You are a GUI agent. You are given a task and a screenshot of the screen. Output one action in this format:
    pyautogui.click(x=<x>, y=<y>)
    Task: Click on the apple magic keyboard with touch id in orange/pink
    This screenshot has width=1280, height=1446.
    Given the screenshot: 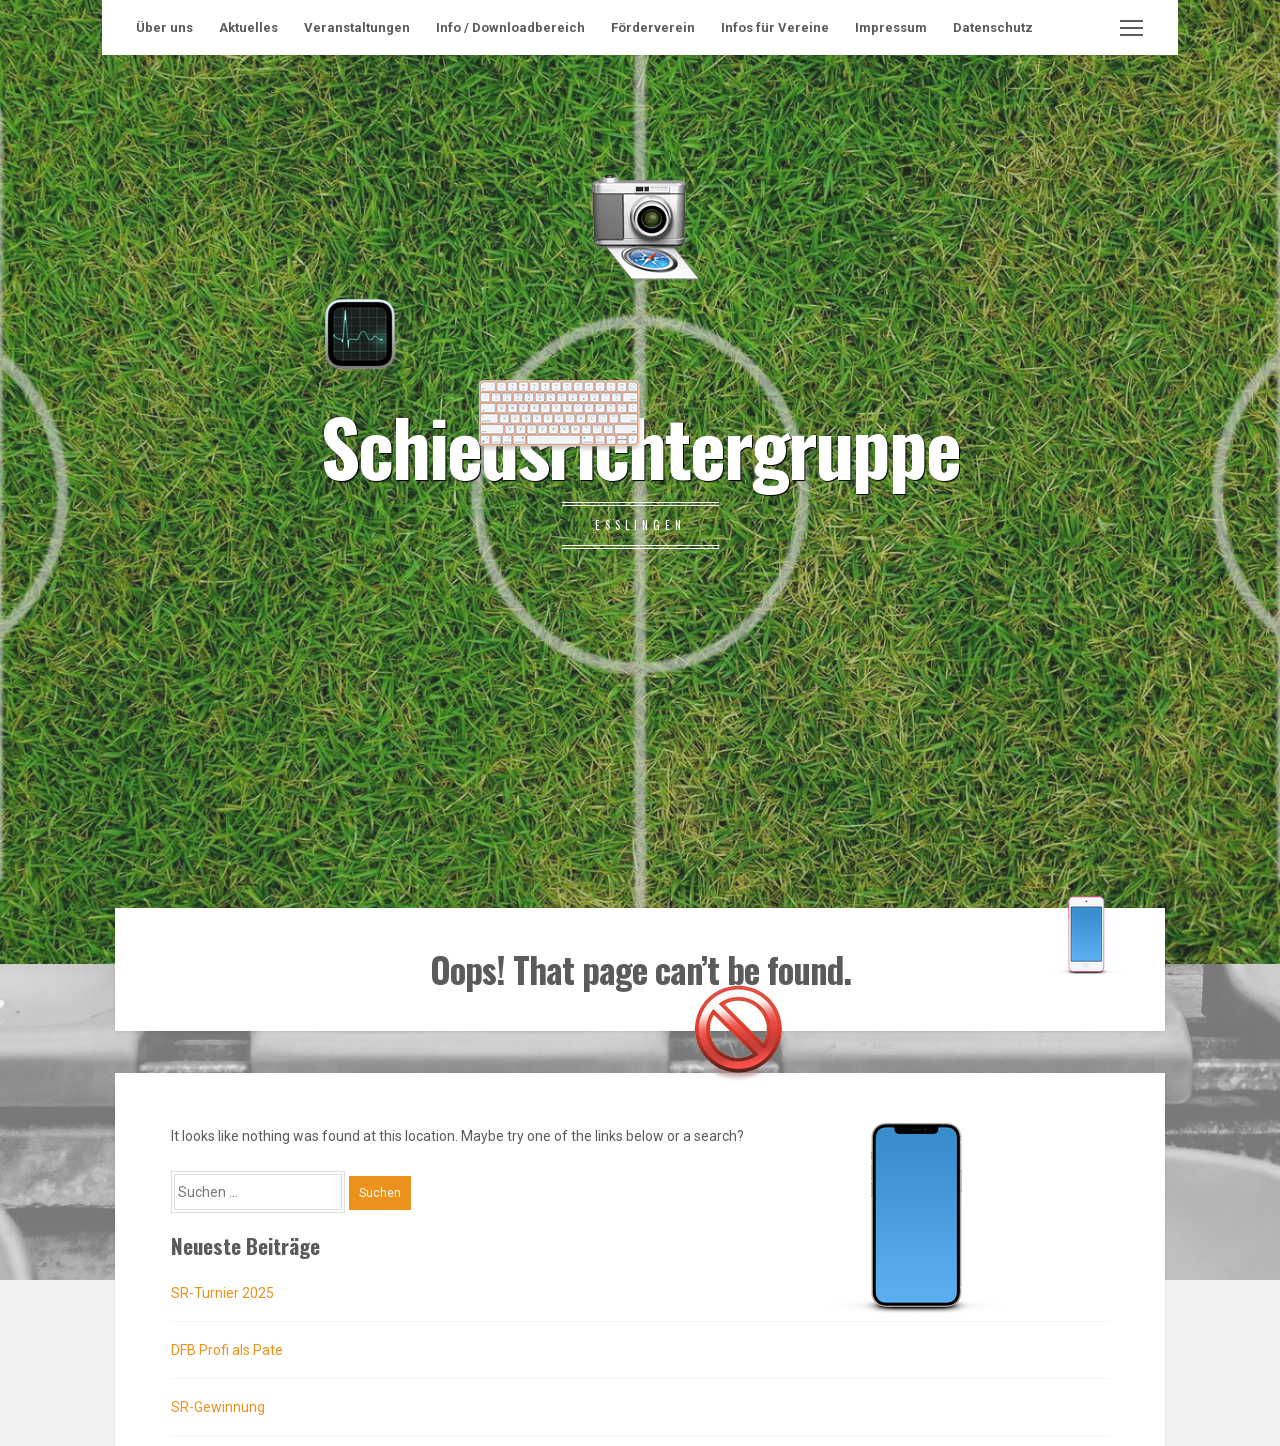 What is the action you would take?
    pyautogui.click(x=559, y=413)
    